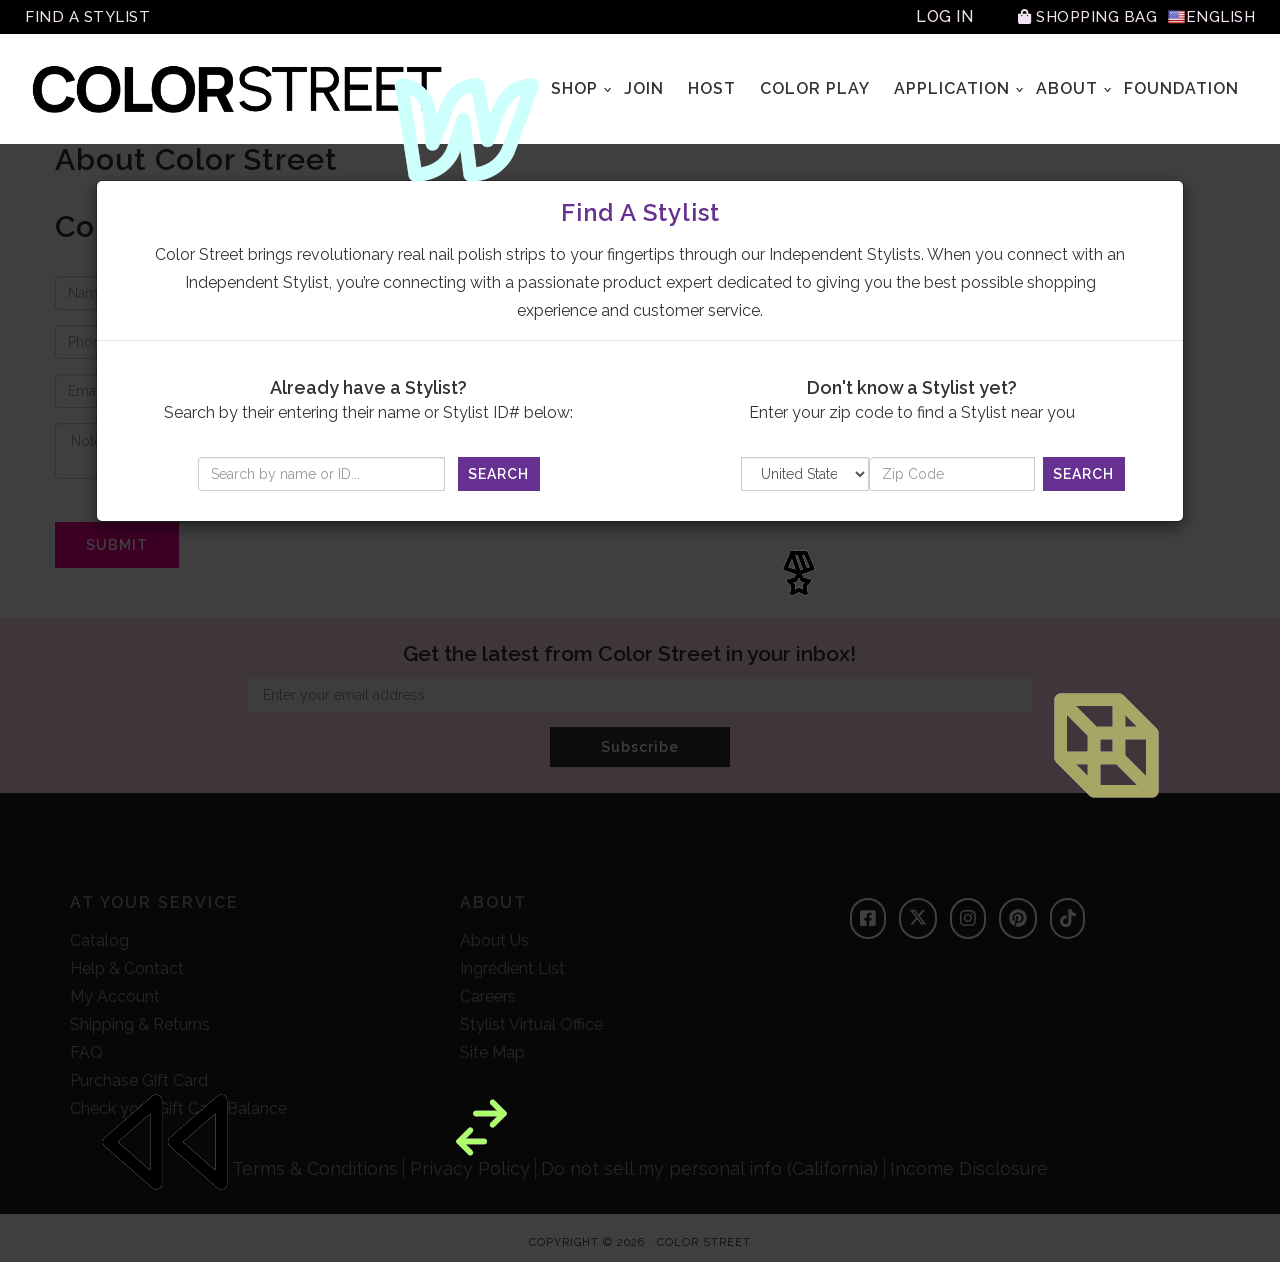 This screenshot has width=1280, height=1262. What do you see at coordinates (168, 1142) in the screenshot?
I see `skip to previous track` at bounding box center [168, 1142].